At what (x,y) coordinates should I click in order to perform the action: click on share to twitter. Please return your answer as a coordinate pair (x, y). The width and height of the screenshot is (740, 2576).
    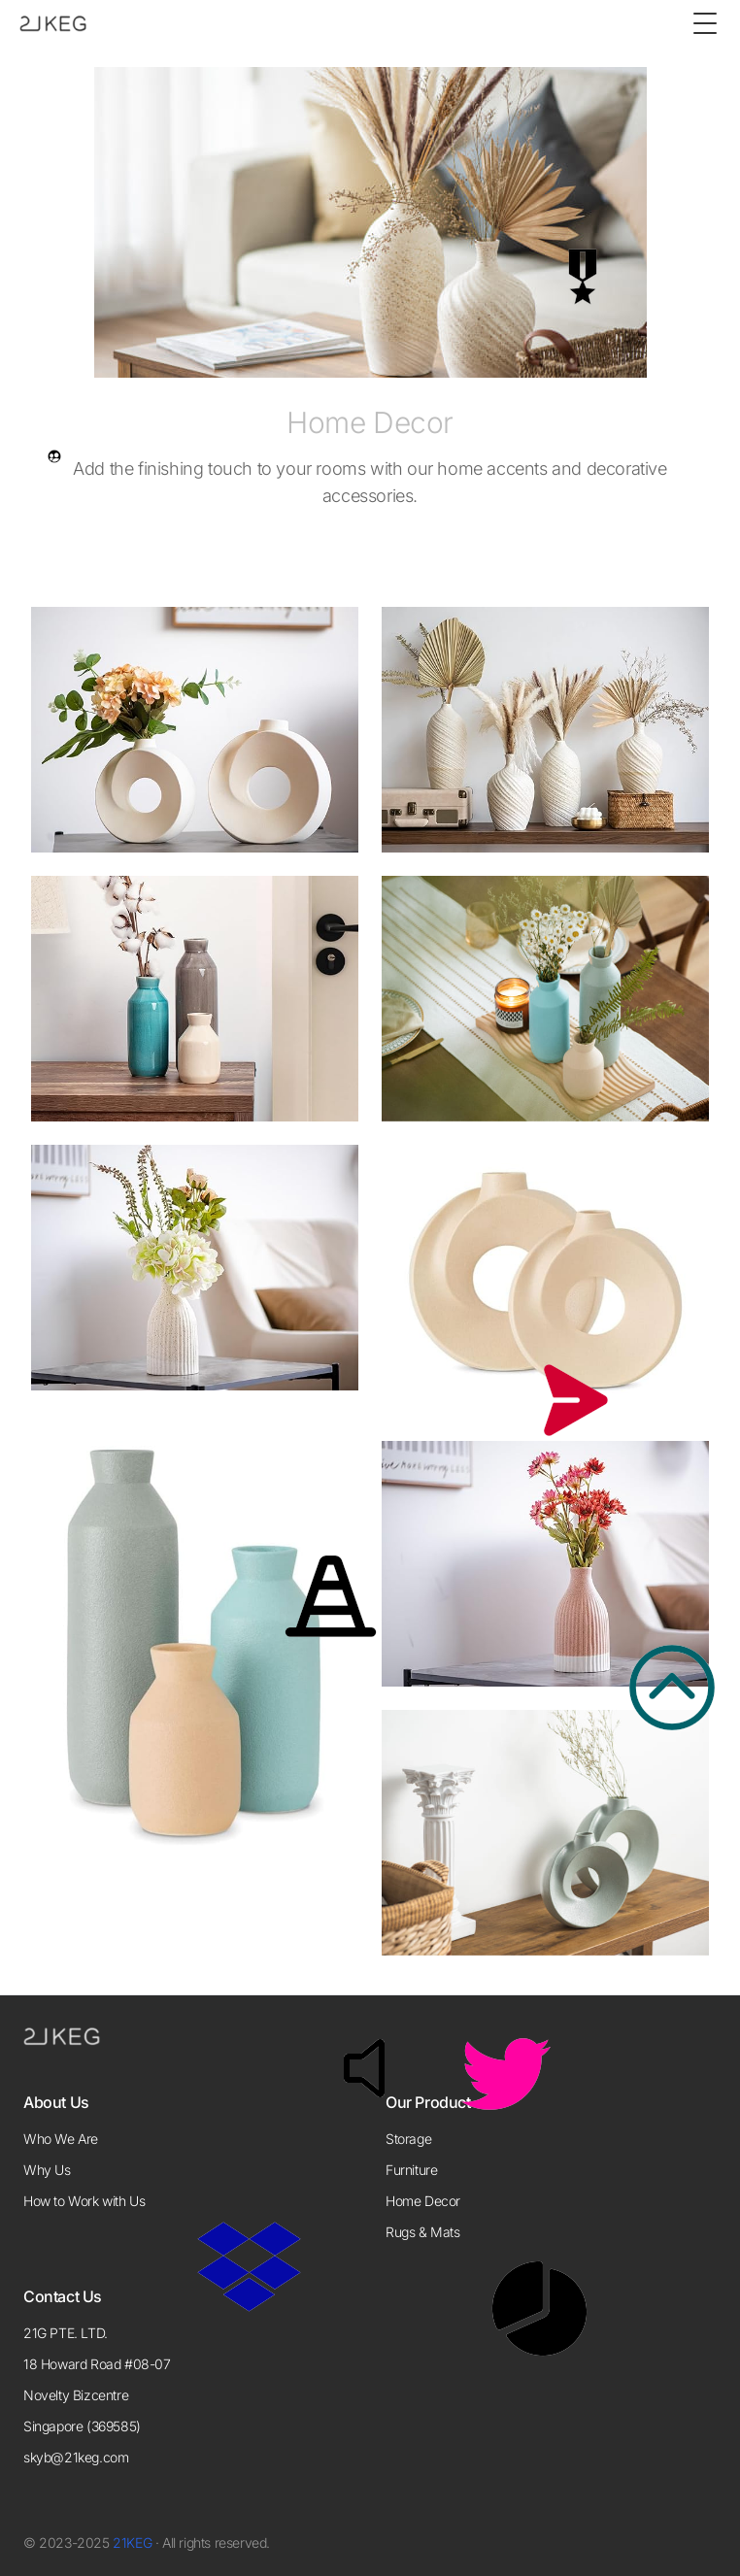
    Looking at the image, I should click on (506, 2074).